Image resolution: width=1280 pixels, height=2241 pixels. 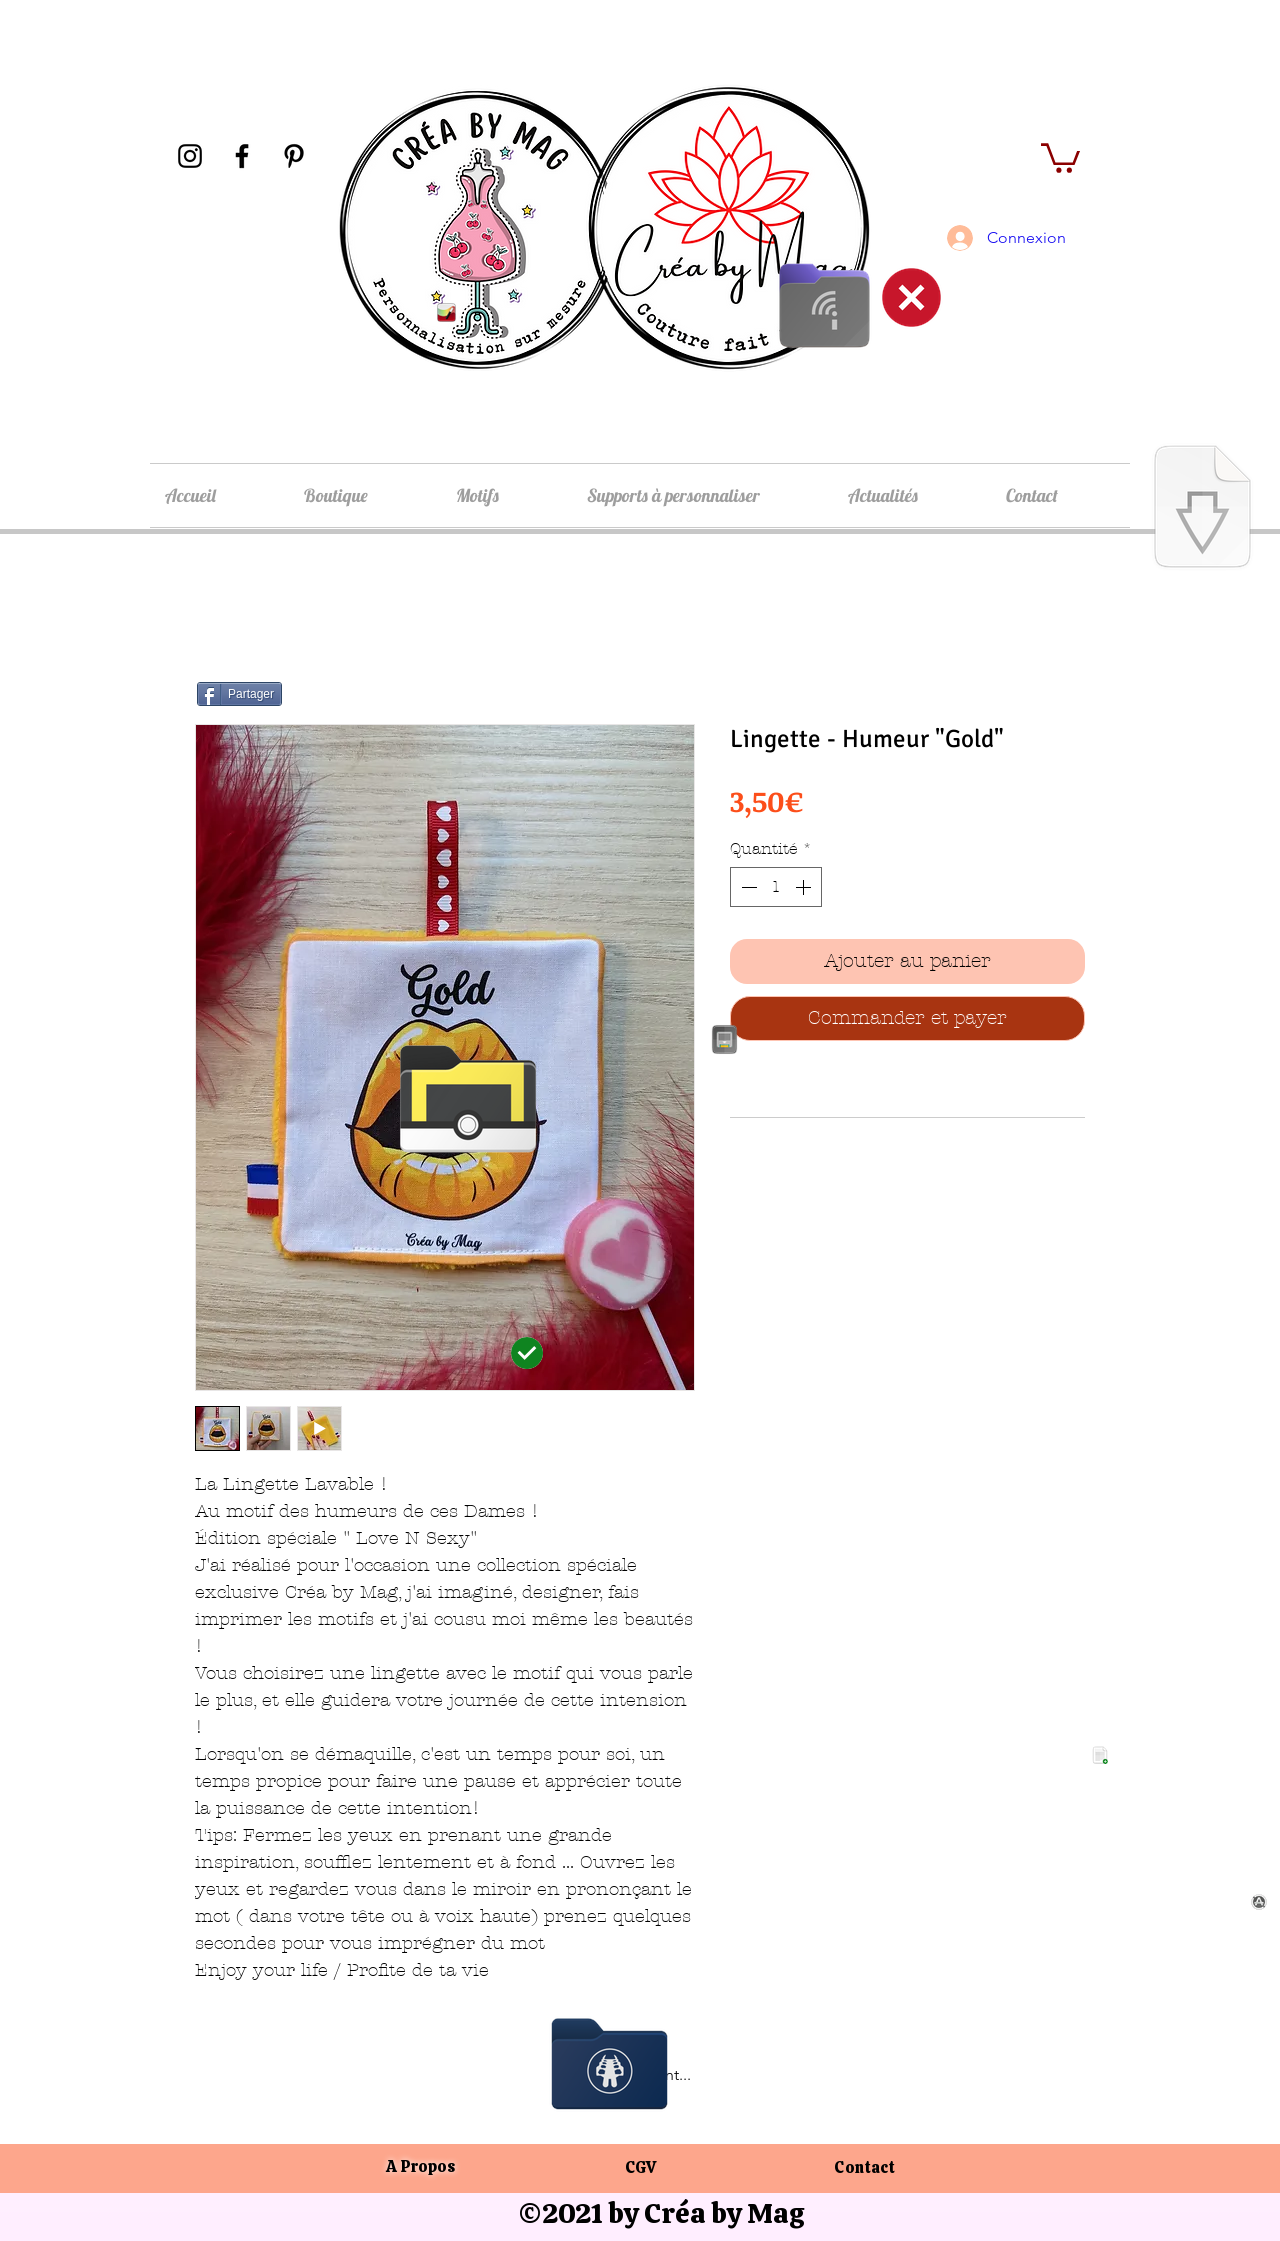 I want to click on gameboy rom file type indicator, so click(x=724, y=1039).